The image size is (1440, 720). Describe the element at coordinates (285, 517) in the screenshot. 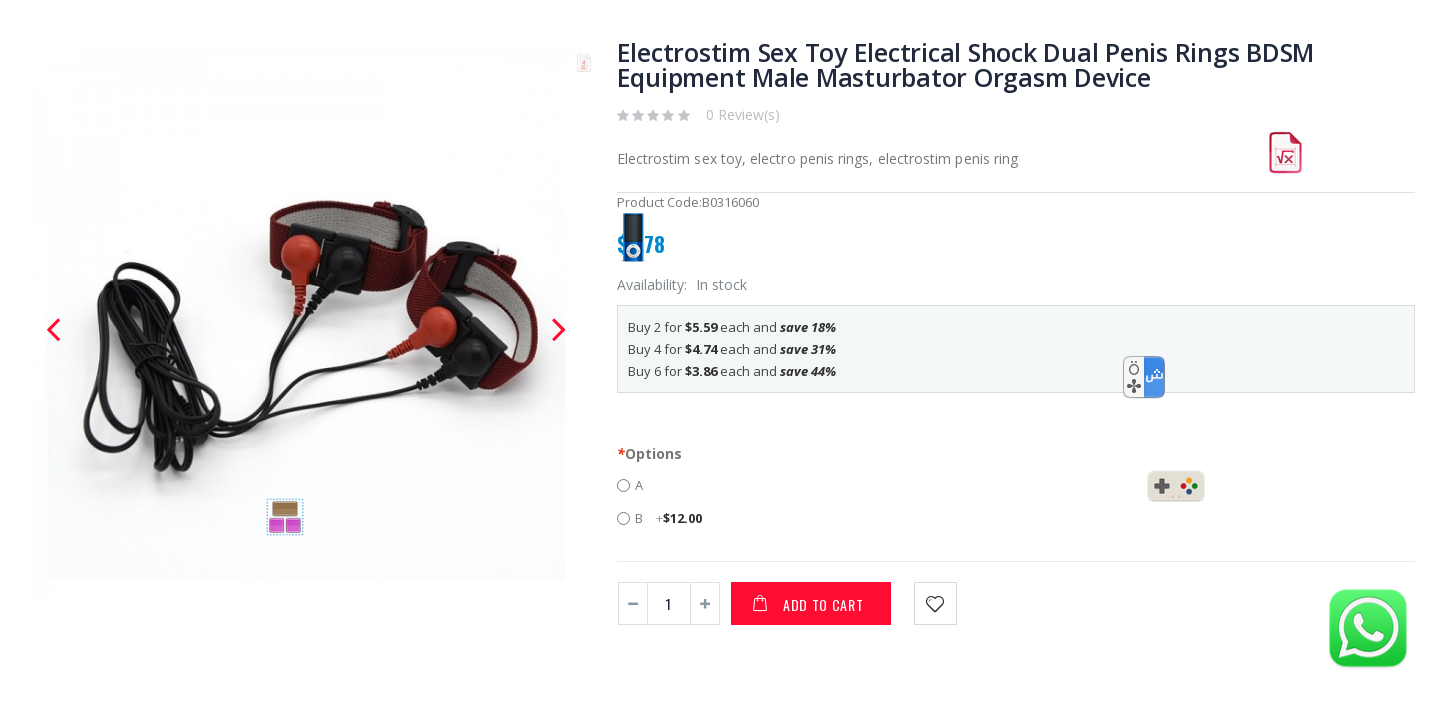

I see `select all items in the current view` at that location.